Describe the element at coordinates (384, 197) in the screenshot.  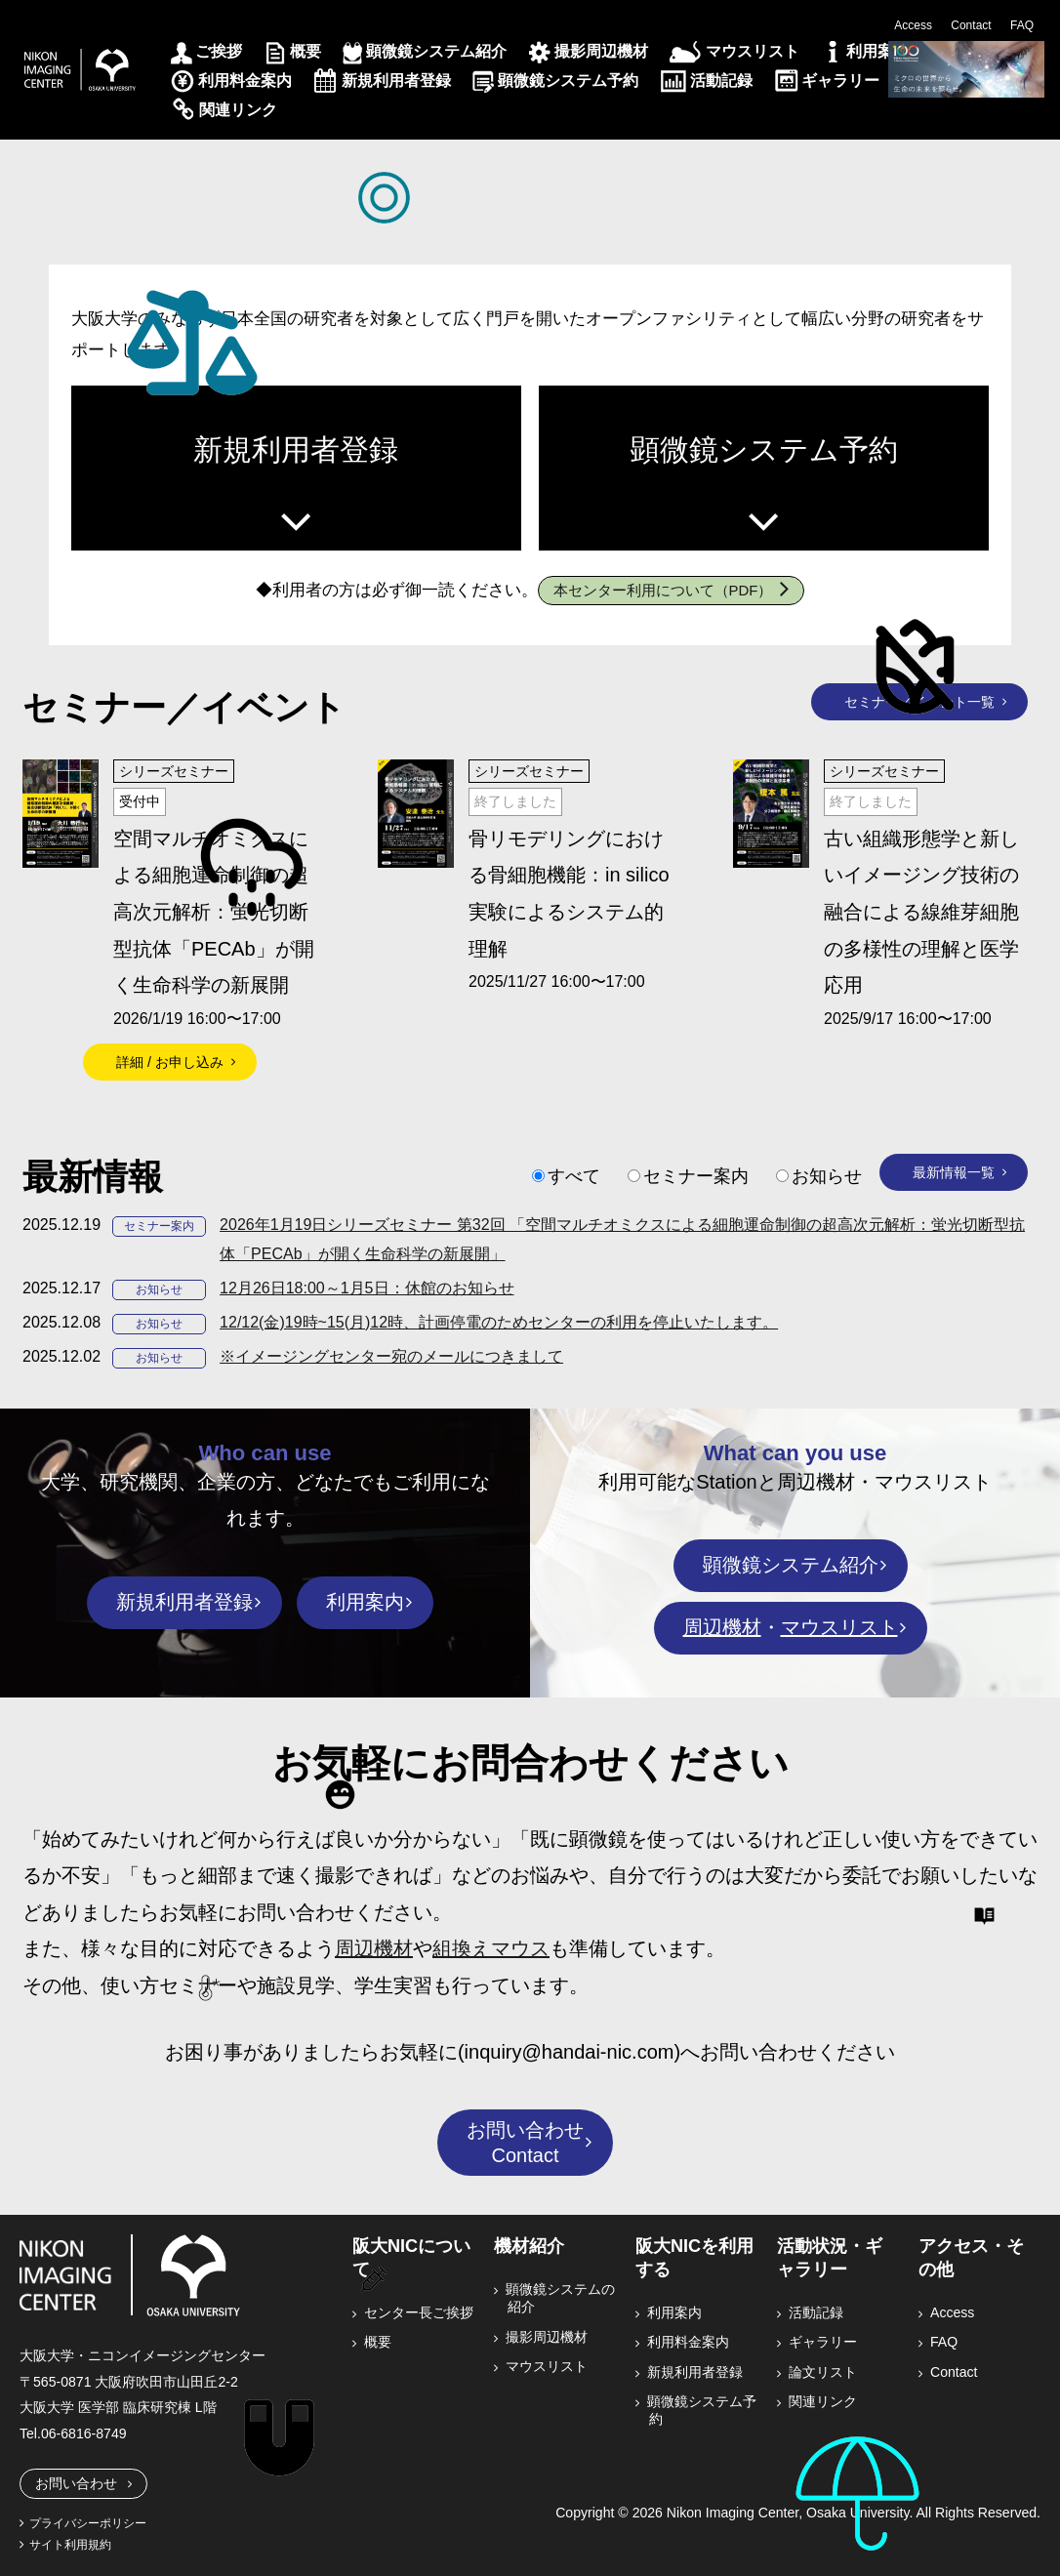
I see `select a single option from a list` at that location.